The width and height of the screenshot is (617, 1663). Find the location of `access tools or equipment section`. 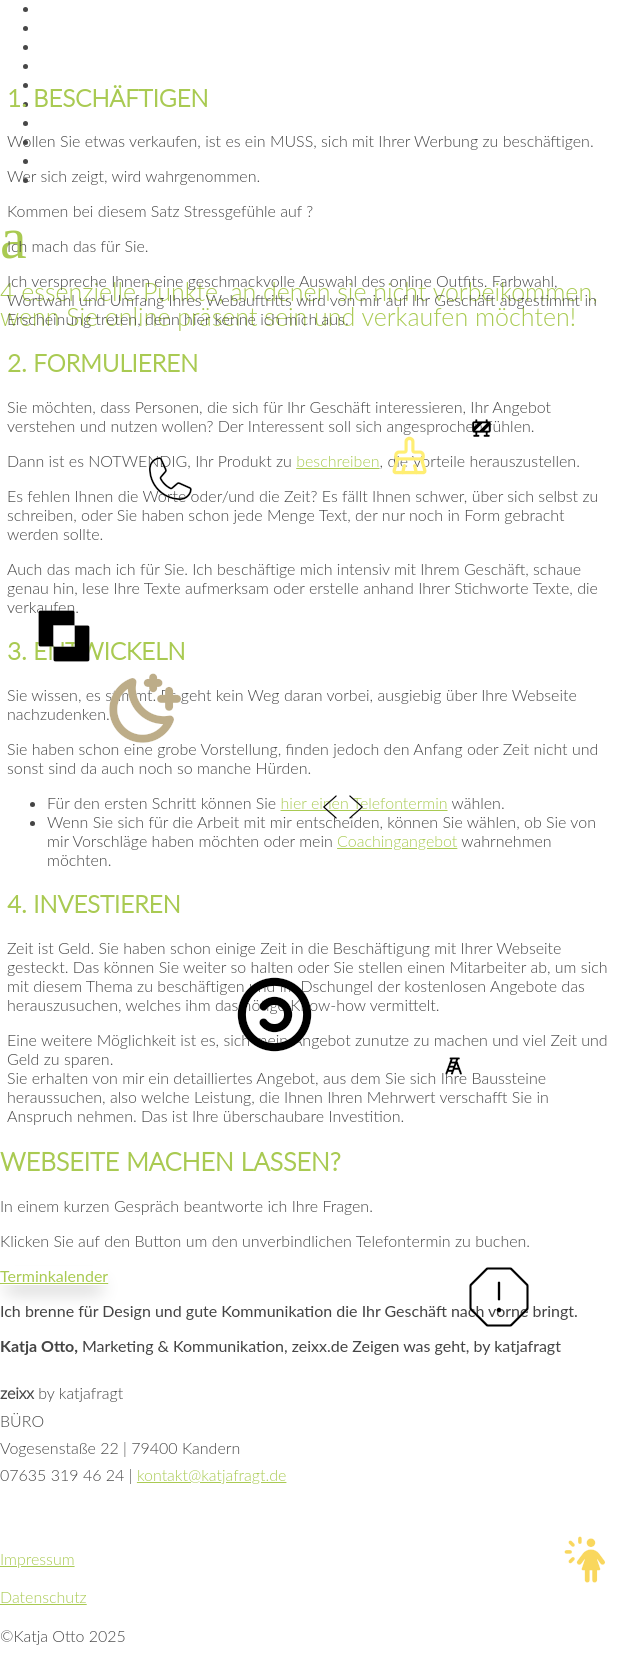

access tools or equipment section is located at coordinates (454, 1066).